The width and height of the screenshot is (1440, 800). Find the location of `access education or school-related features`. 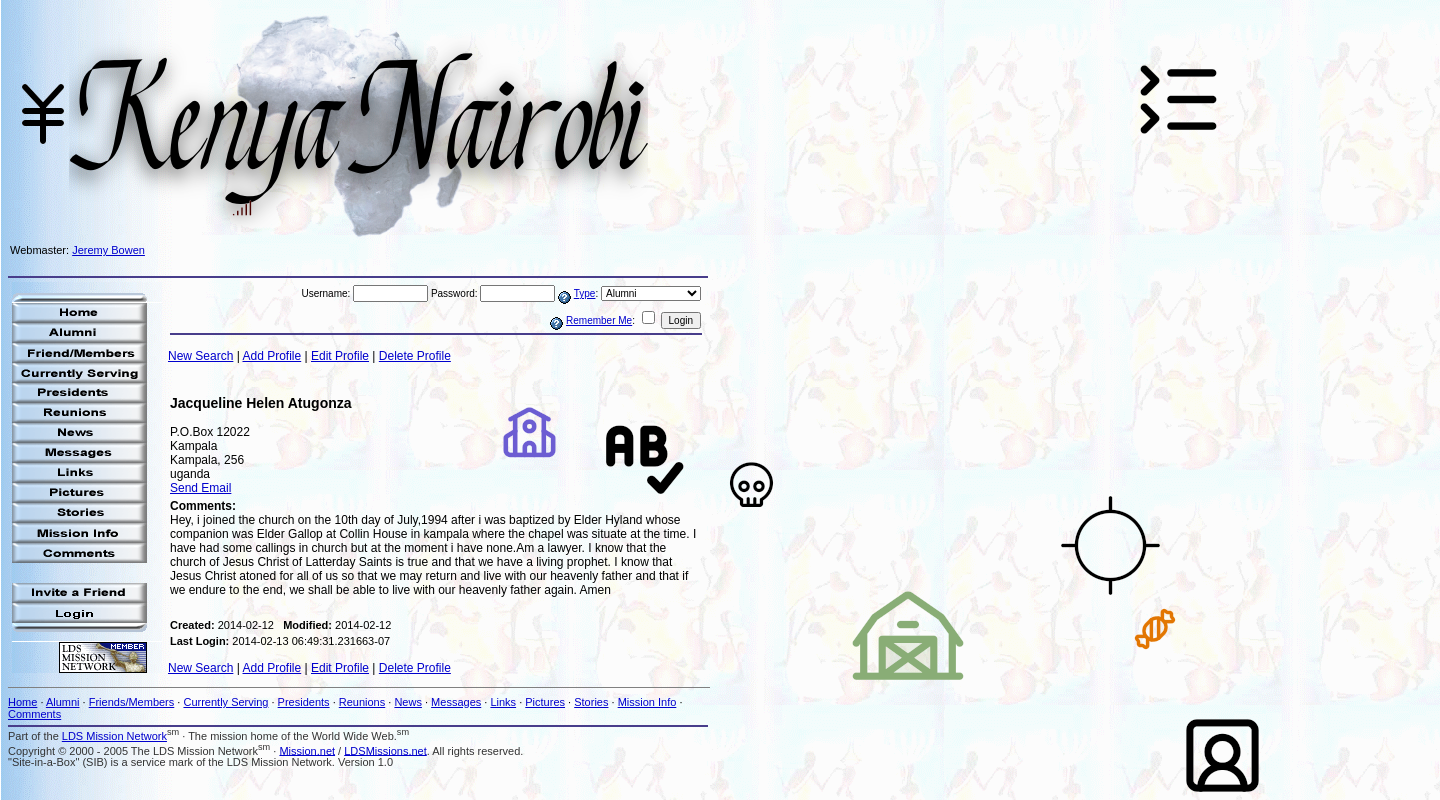

access education or school-related features is located at coordinates (529, 433).